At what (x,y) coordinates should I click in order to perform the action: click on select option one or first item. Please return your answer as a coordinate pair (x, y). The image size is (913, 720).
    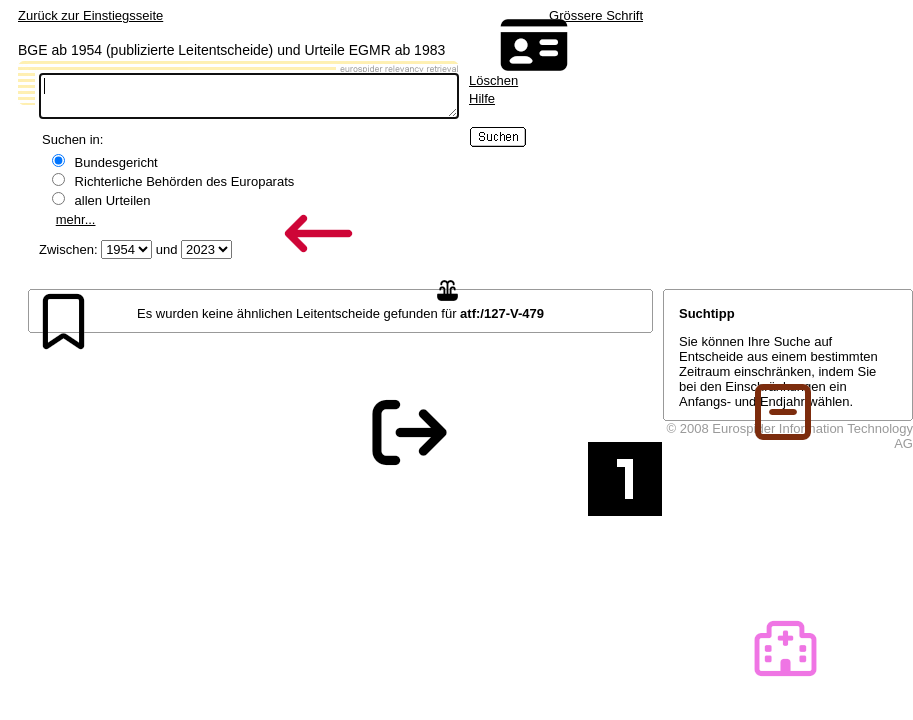
    Looking at the image, I should click on (625, 479).